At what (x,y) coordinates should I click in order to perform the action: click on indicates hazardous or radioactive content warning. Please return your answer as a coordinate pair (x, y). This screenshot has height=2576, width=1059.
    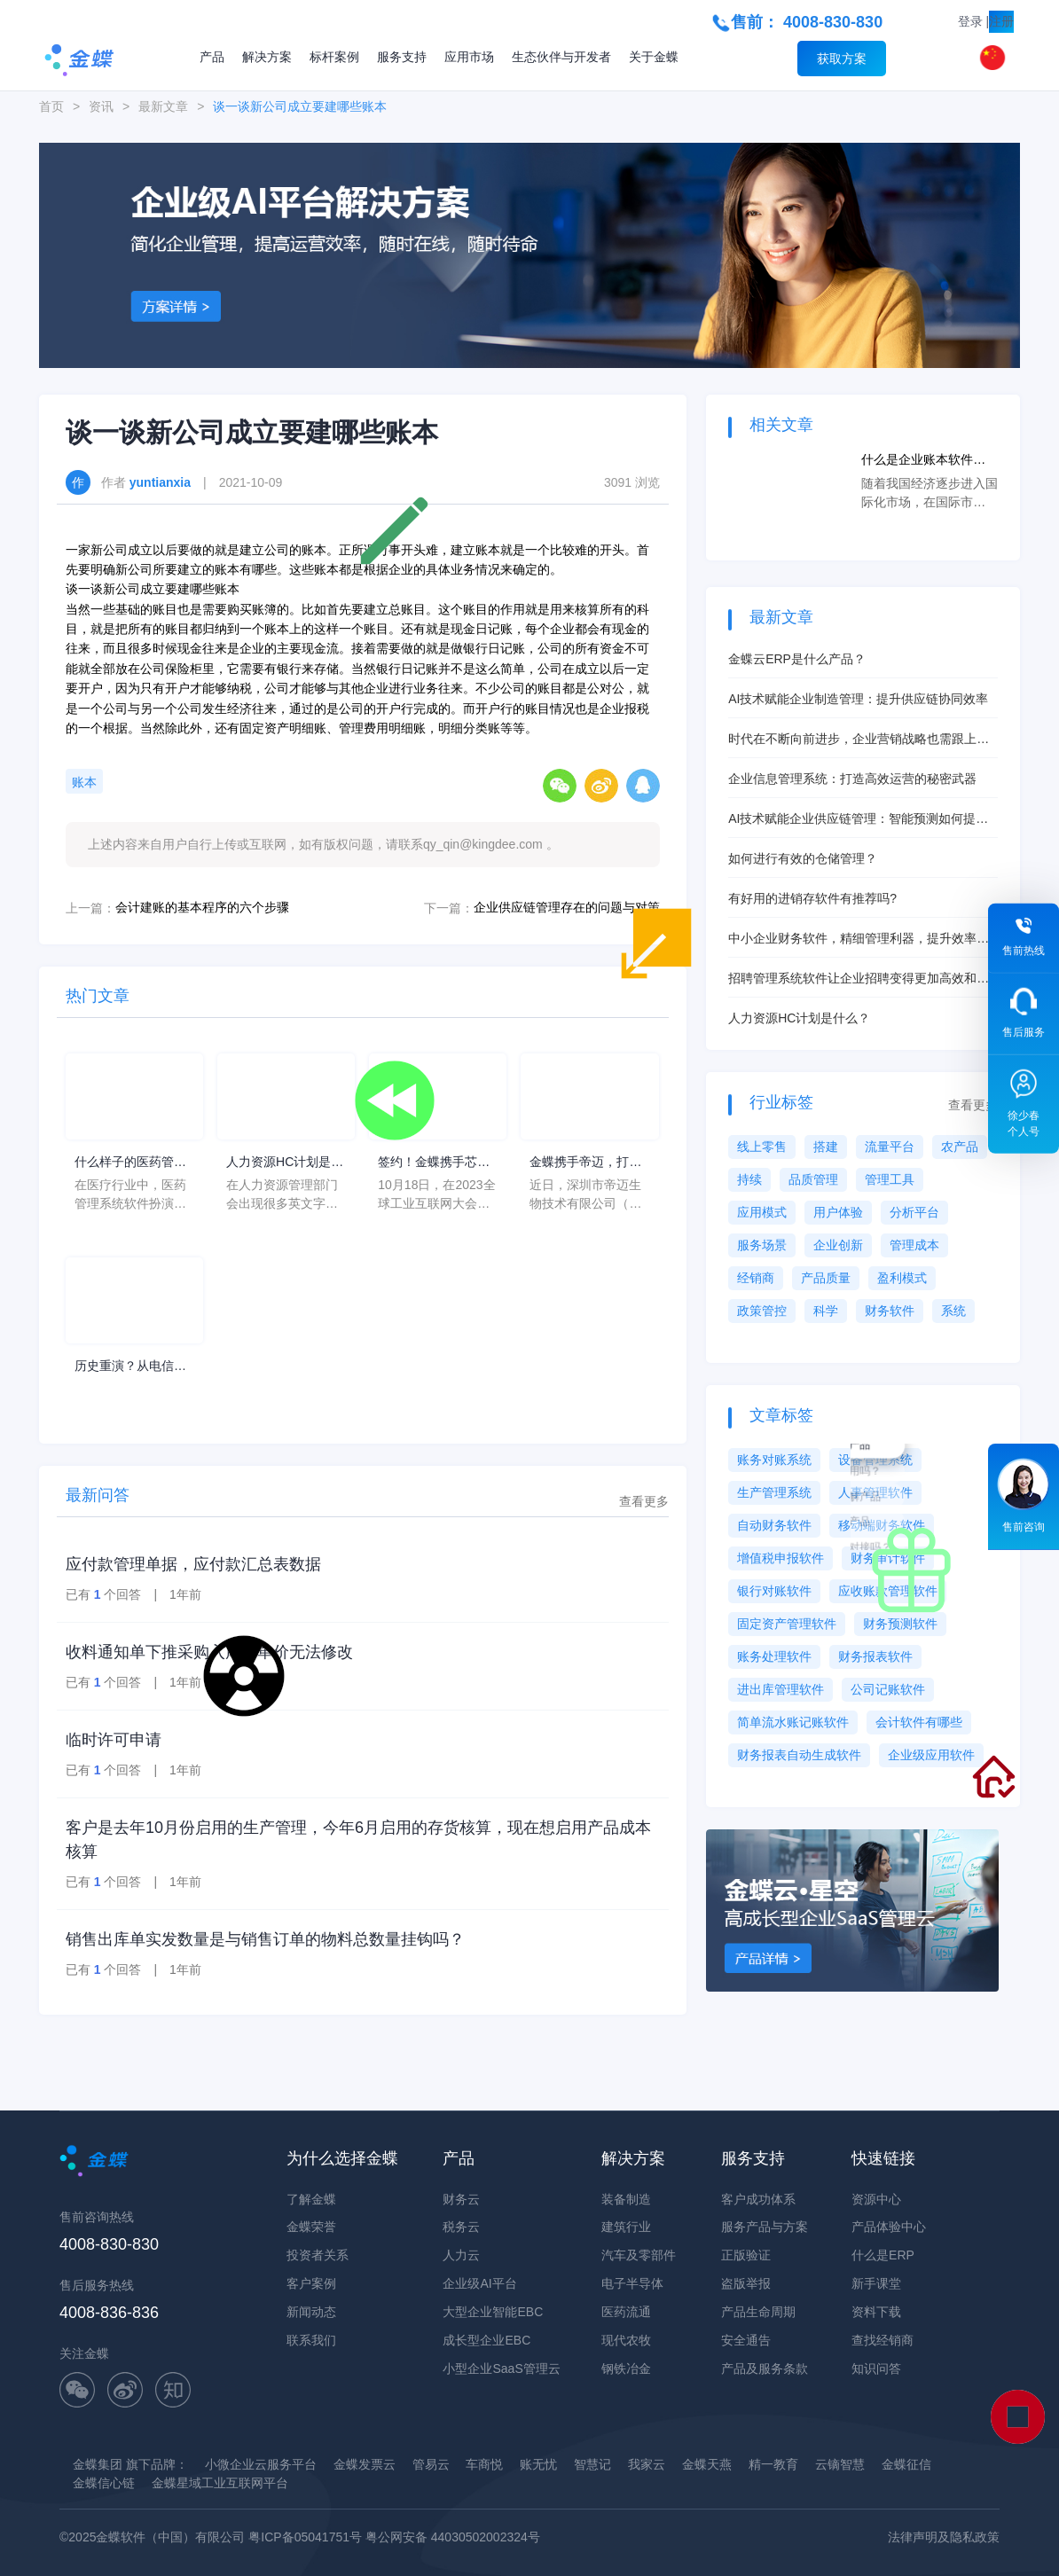
    Looking at the image, I should click on (244, 1676).